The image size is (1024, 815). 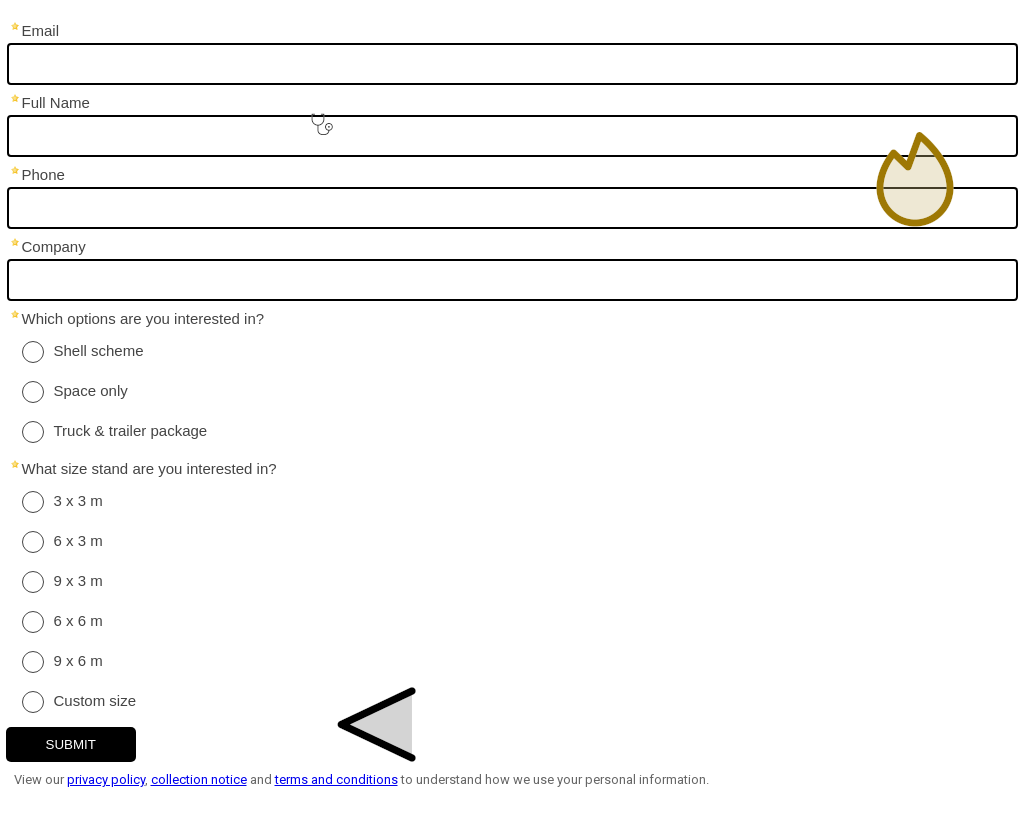 What do you see at coordinates (320, 123) in the screenshot?
I see `access health or medical features` at bounding box center [320, 123].